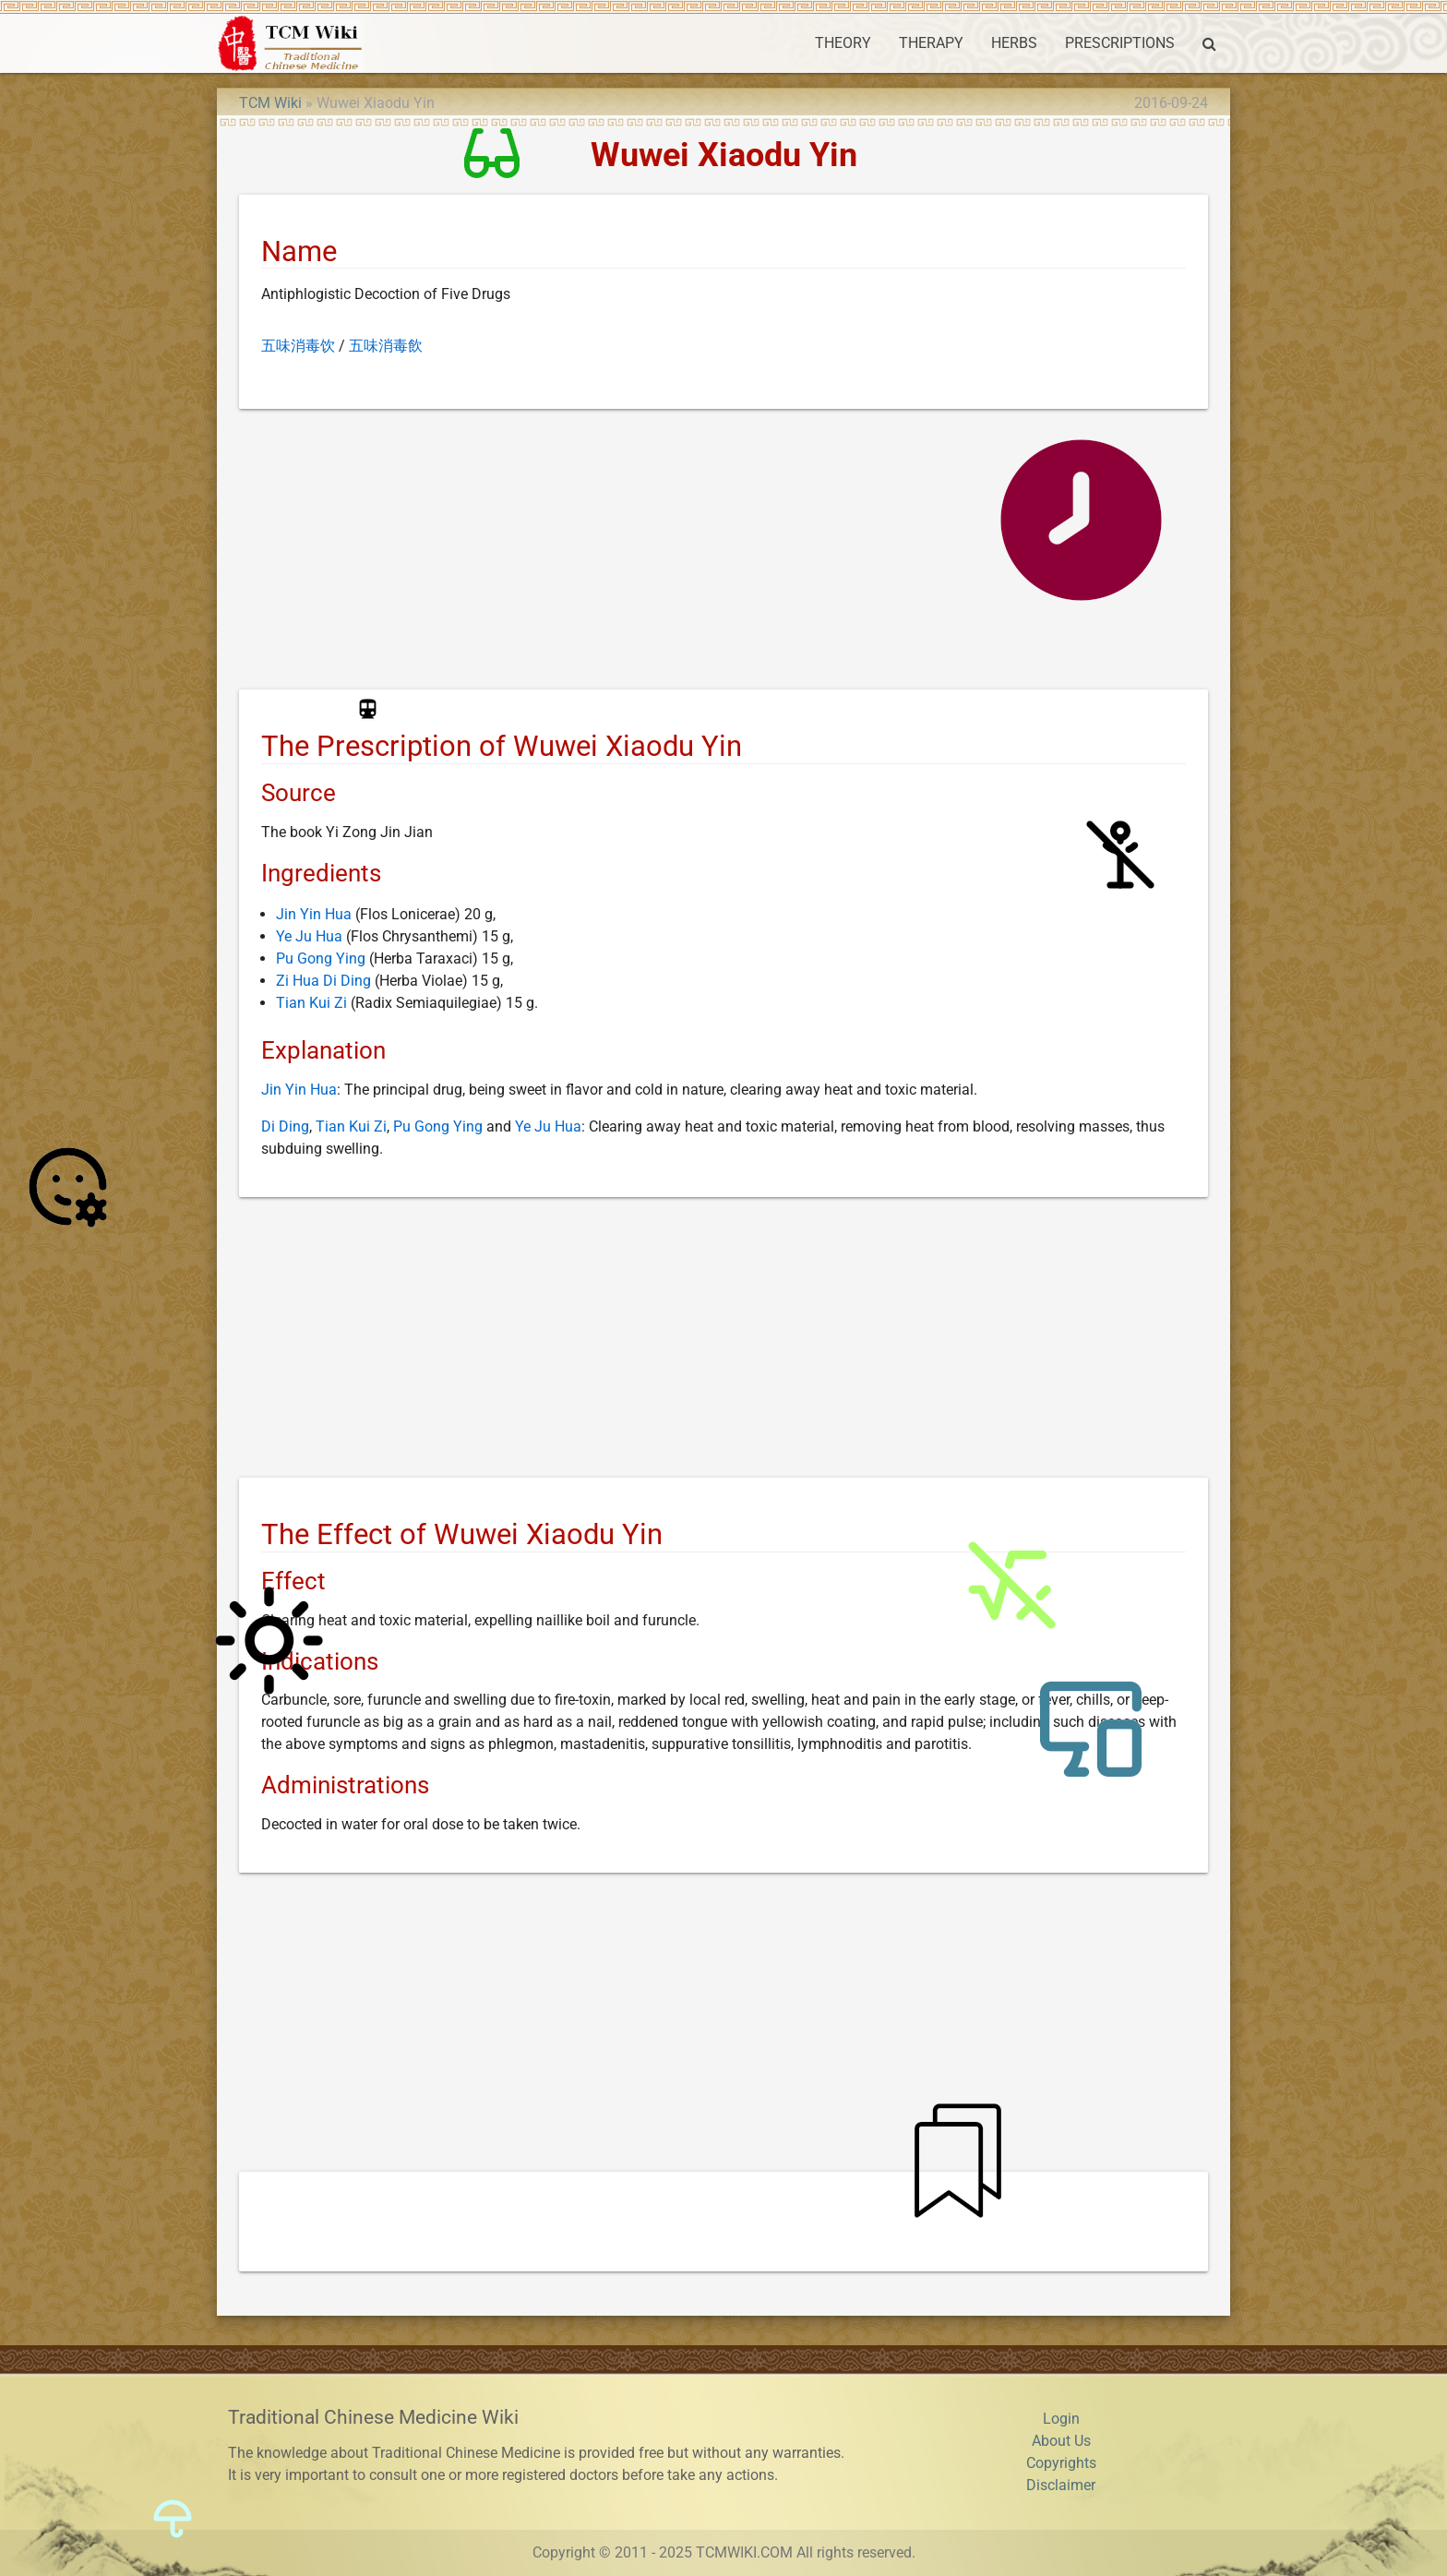 The image size is (1447, 2576). I want to click on customize emoji or reaction settings, so click(67, 1186).